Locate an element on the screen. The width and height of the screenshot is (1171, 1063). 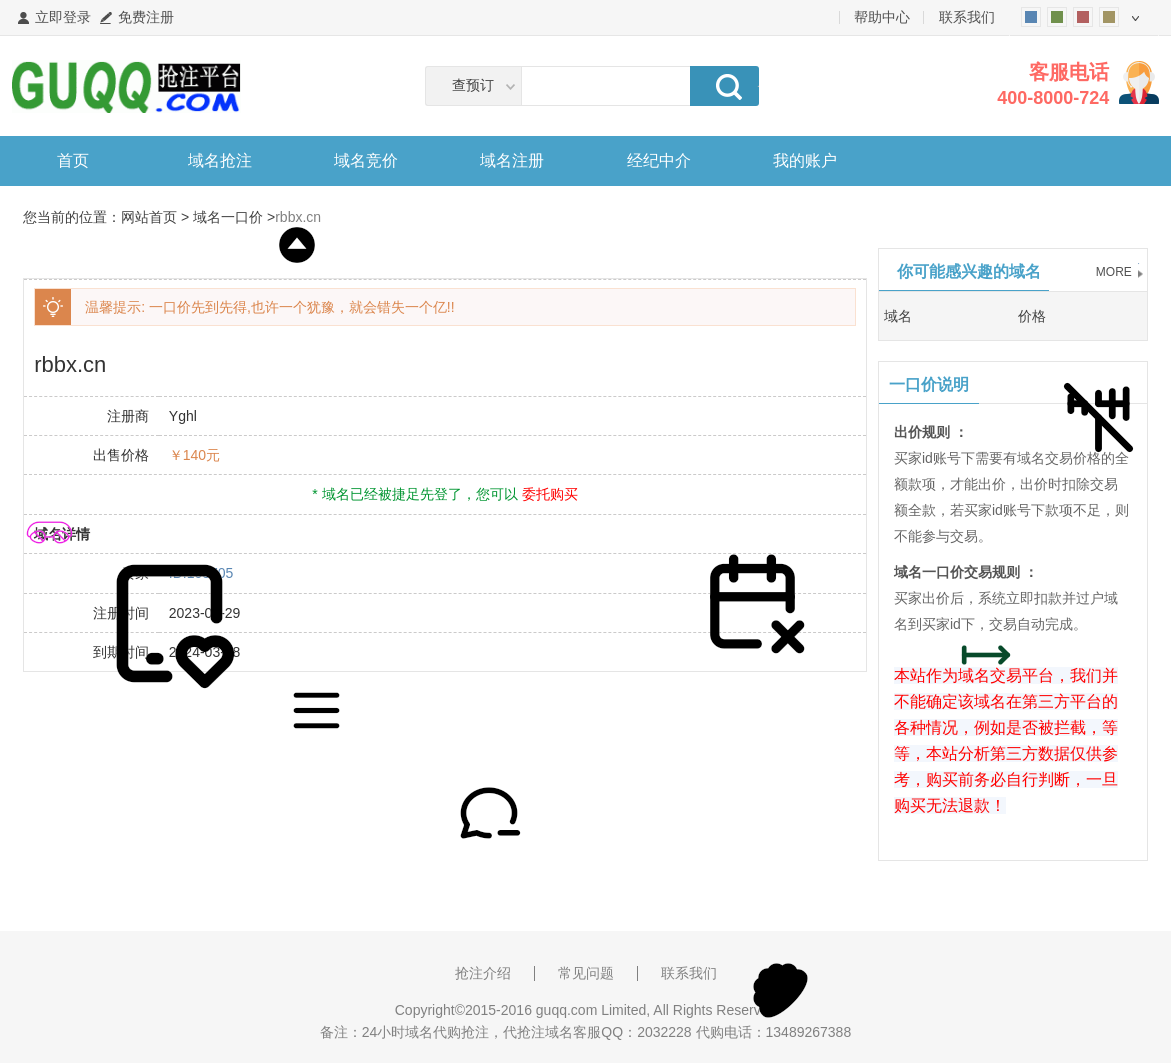
remove a message or conversation is located at coordinates (489, 813).